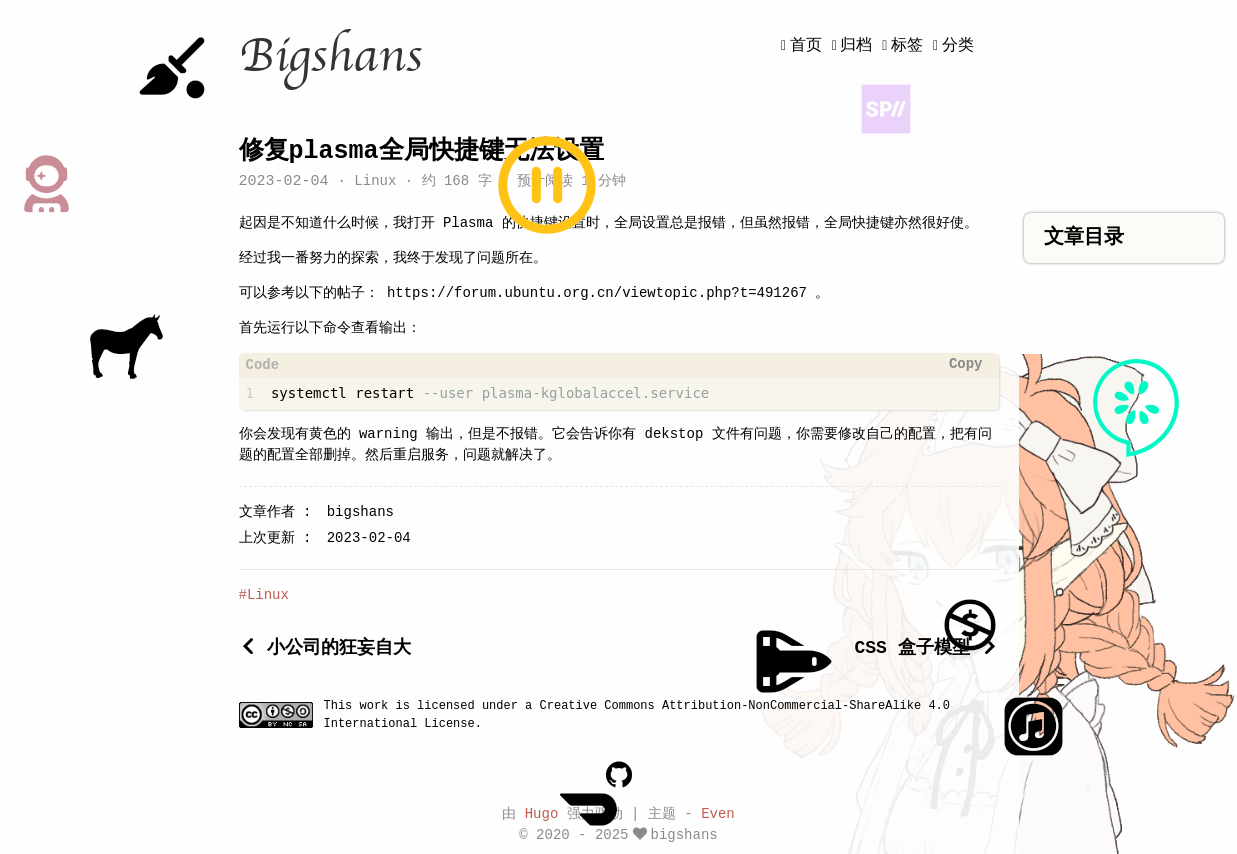 The height and width of the screenshot is (854, 1237). What do you see at coordinates (547, 185) in the screenshot?
I see `pause media playback` at bounding box center [547, 185].